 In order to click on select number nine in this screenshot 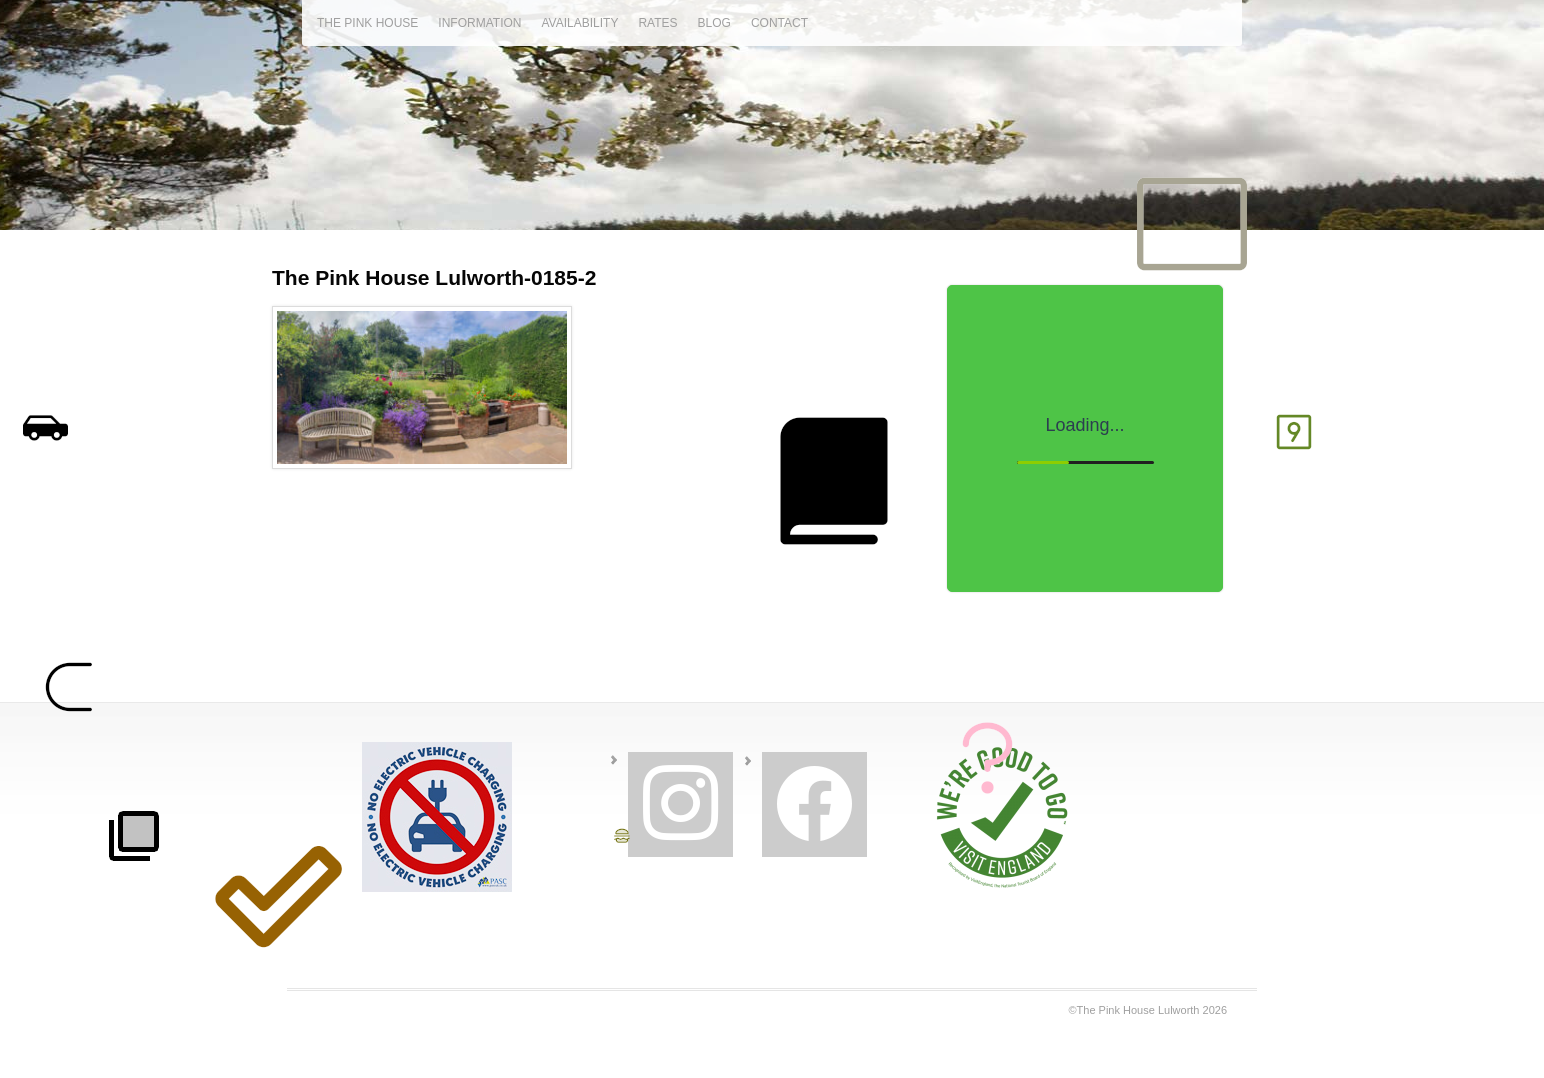, I will do `click(1294, 432)`.